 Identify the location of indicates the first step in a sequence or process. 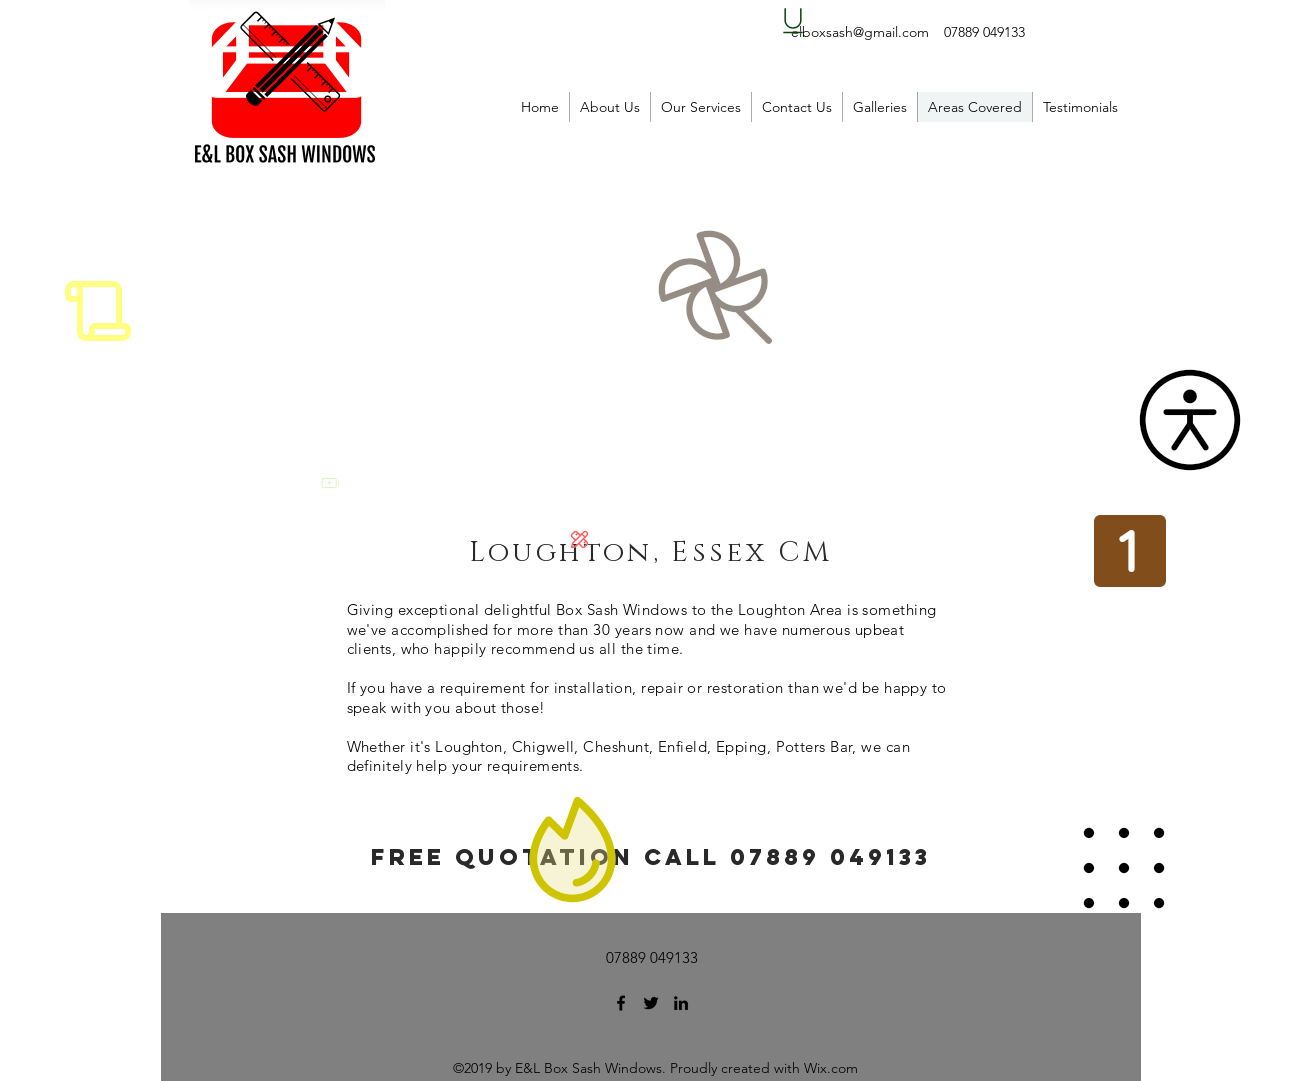
(1130, 551).